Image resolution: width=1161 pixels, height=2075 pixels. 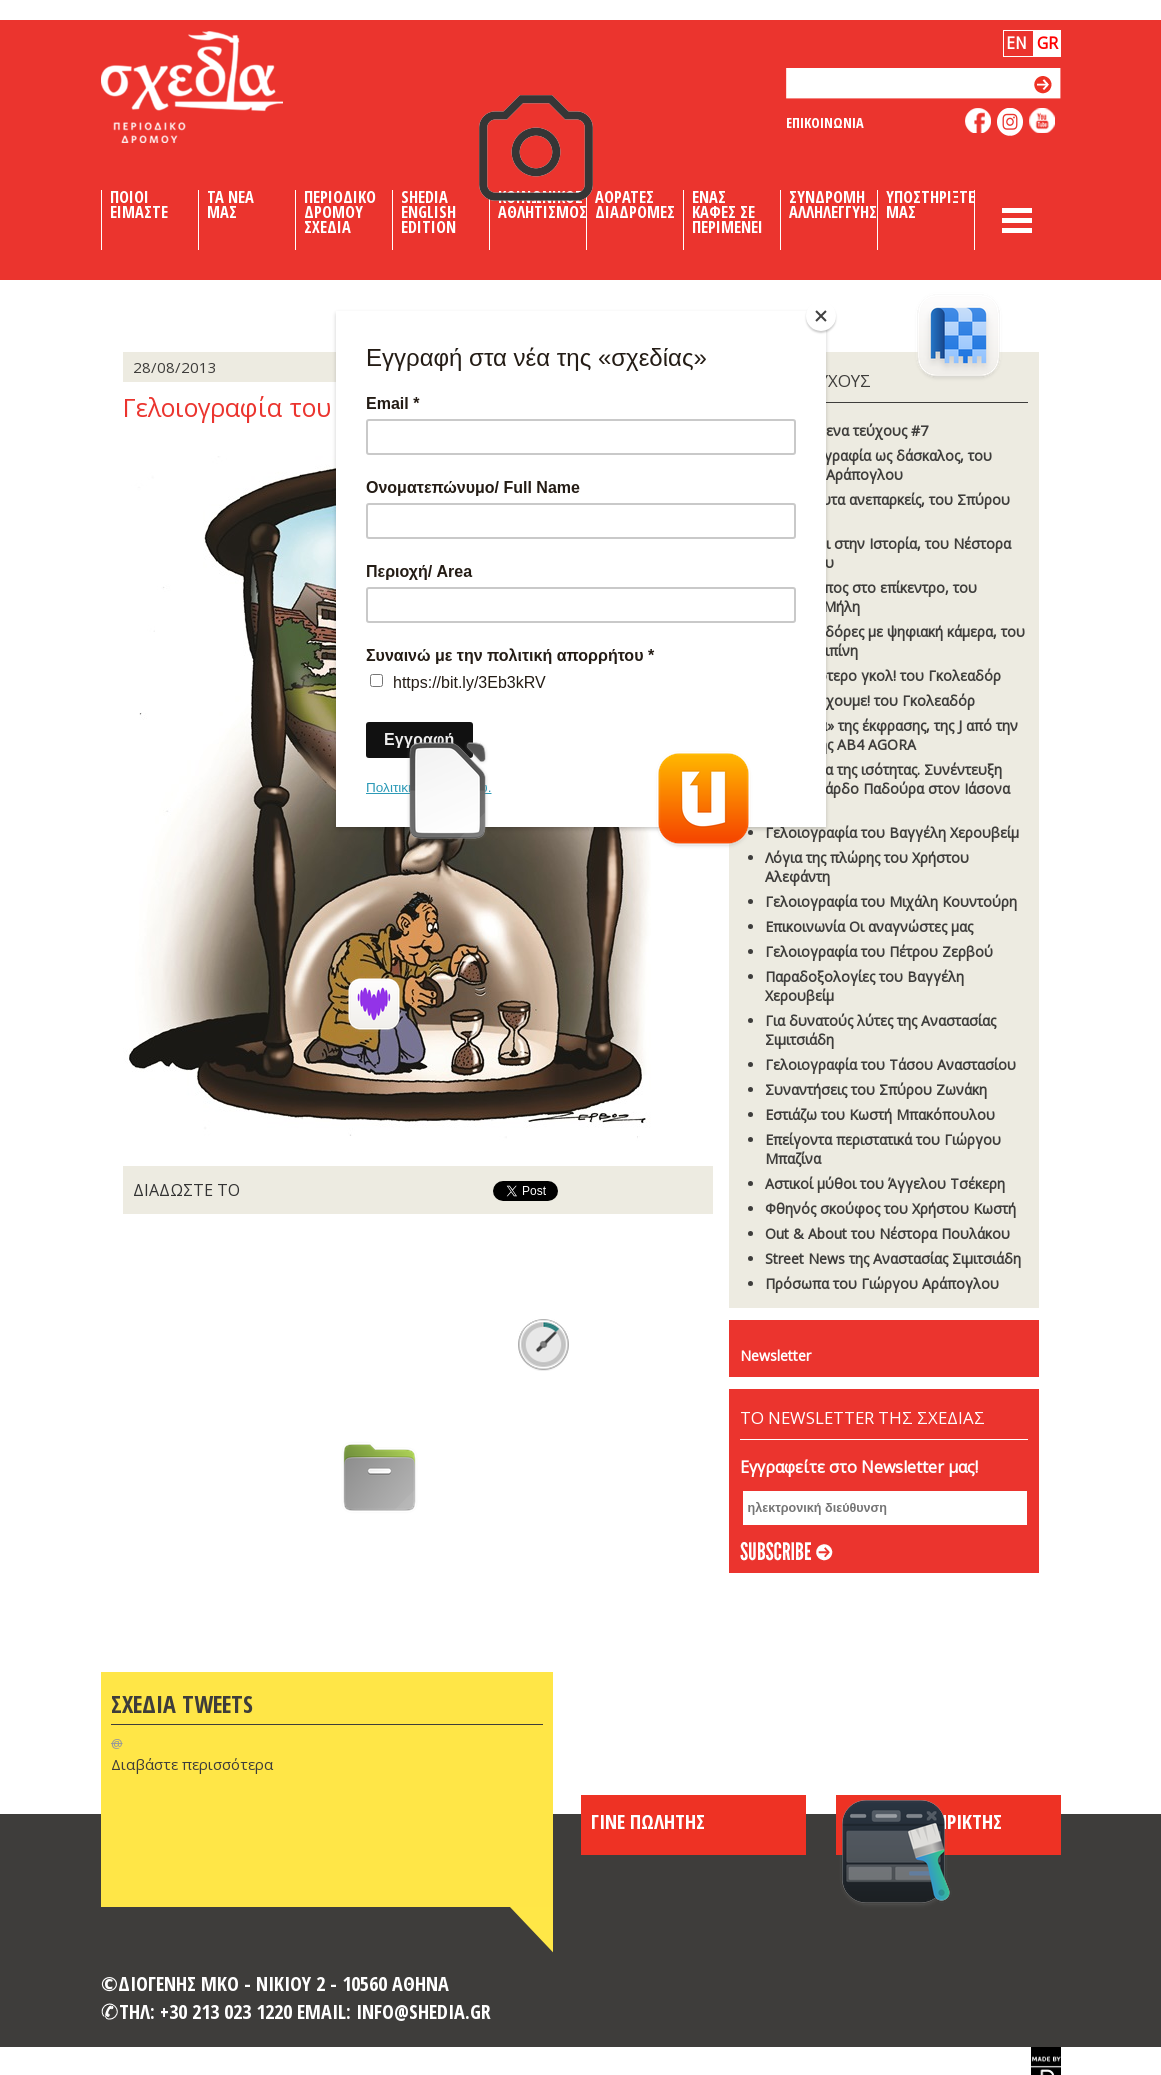 What do you see at coordinates (374, 1004) in the screenshot?
I see `open deezer music streaming app` at bounding box center [374, 1004].